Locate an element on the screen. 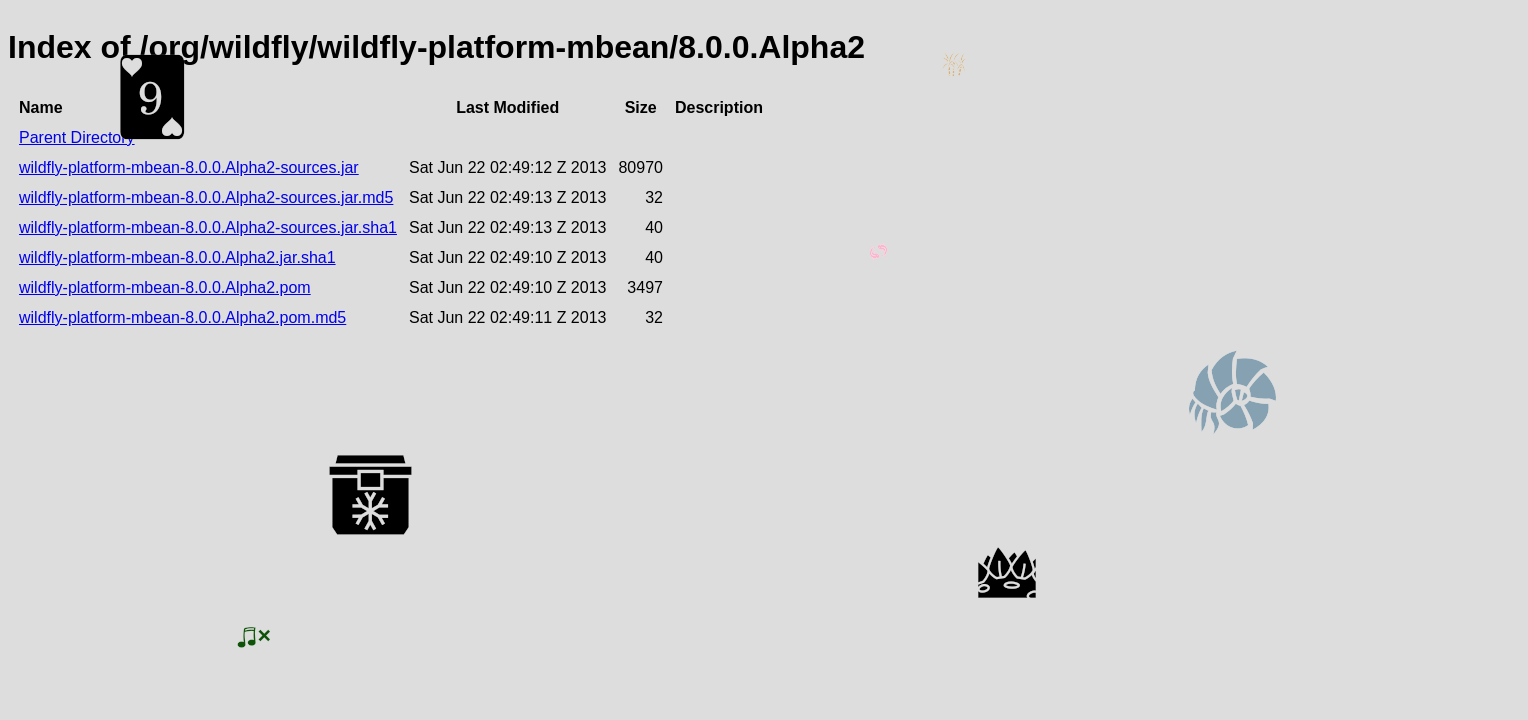  nine of hearts playing card is located at coordinates (152, 97).